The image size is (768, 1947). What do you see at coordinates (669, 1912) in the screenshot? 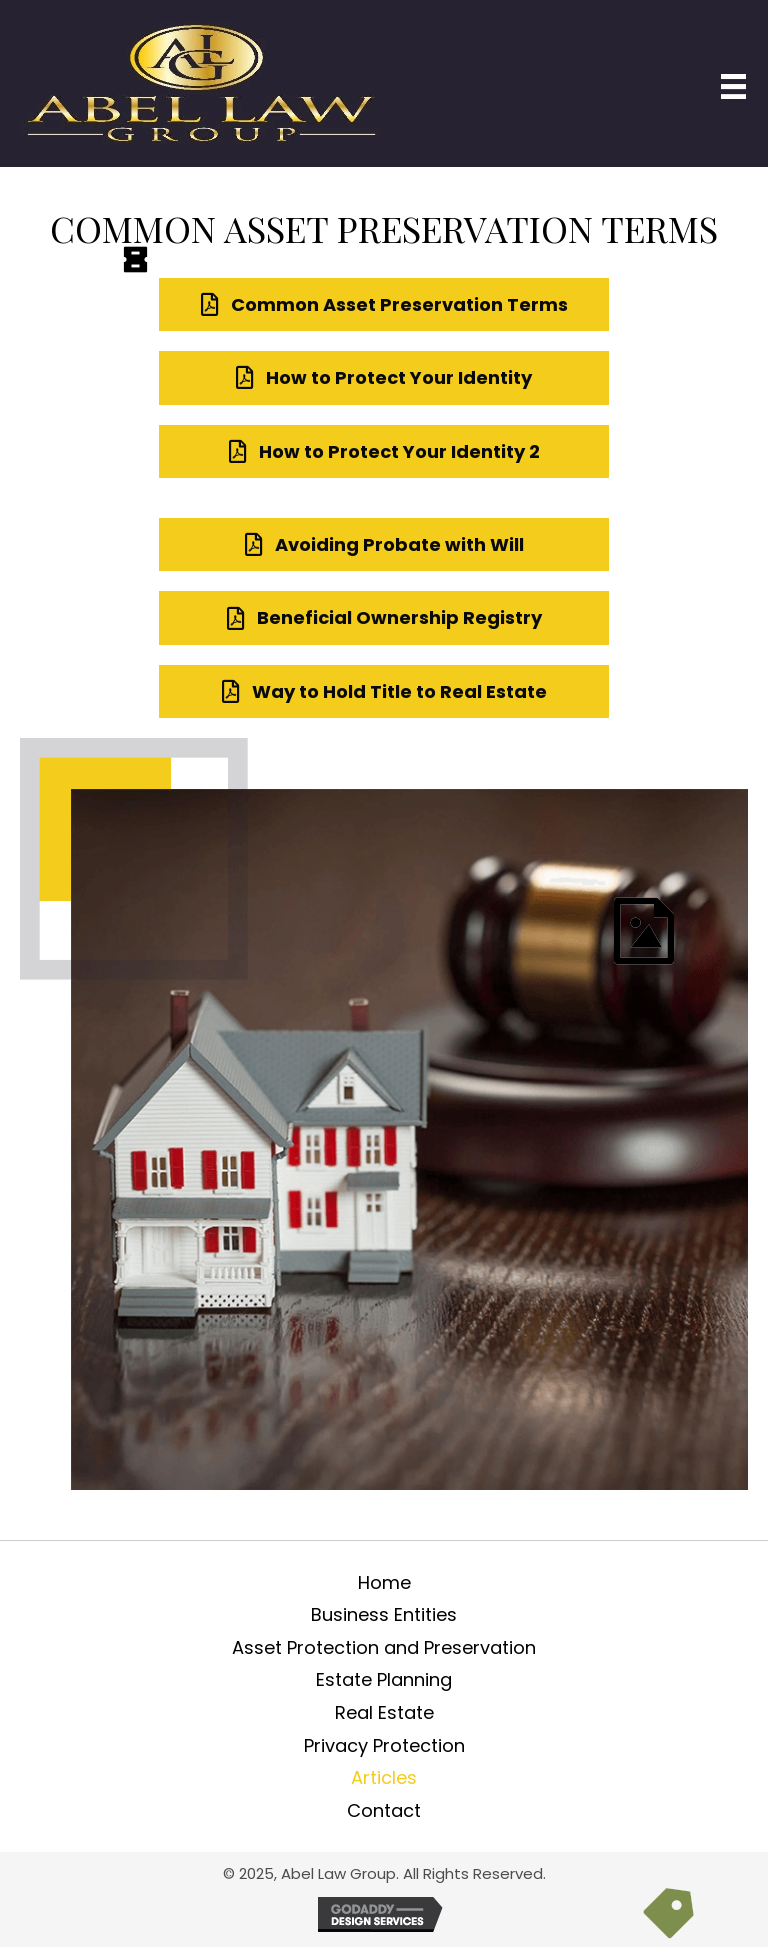
I see `view price or discount tag` at bounding box center [669, 1912].